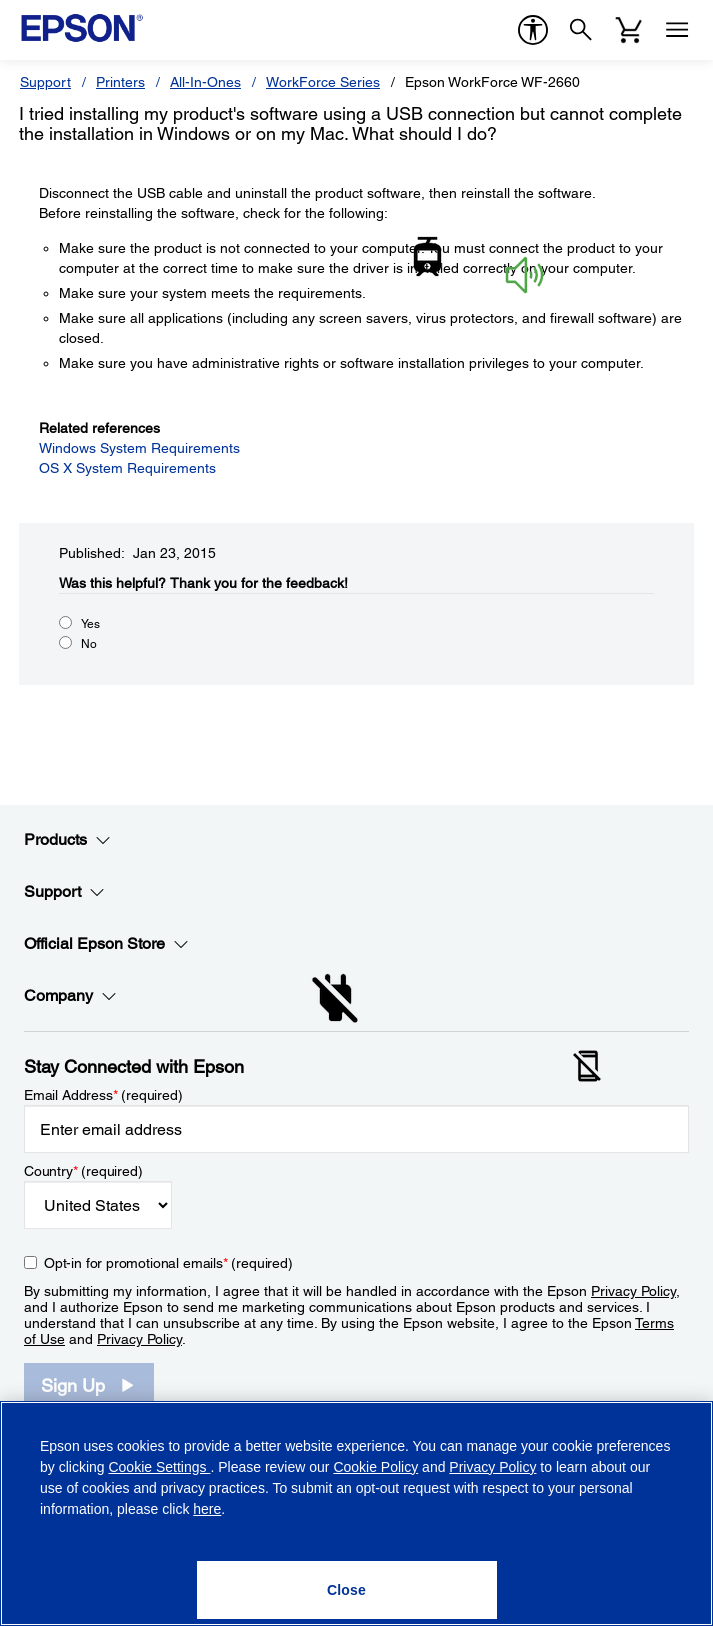 This screenshot has height=1626, width=713. Describe the element at coordinates (335, 997) in the screenshot. I see `power or charging is disabled` at that location.